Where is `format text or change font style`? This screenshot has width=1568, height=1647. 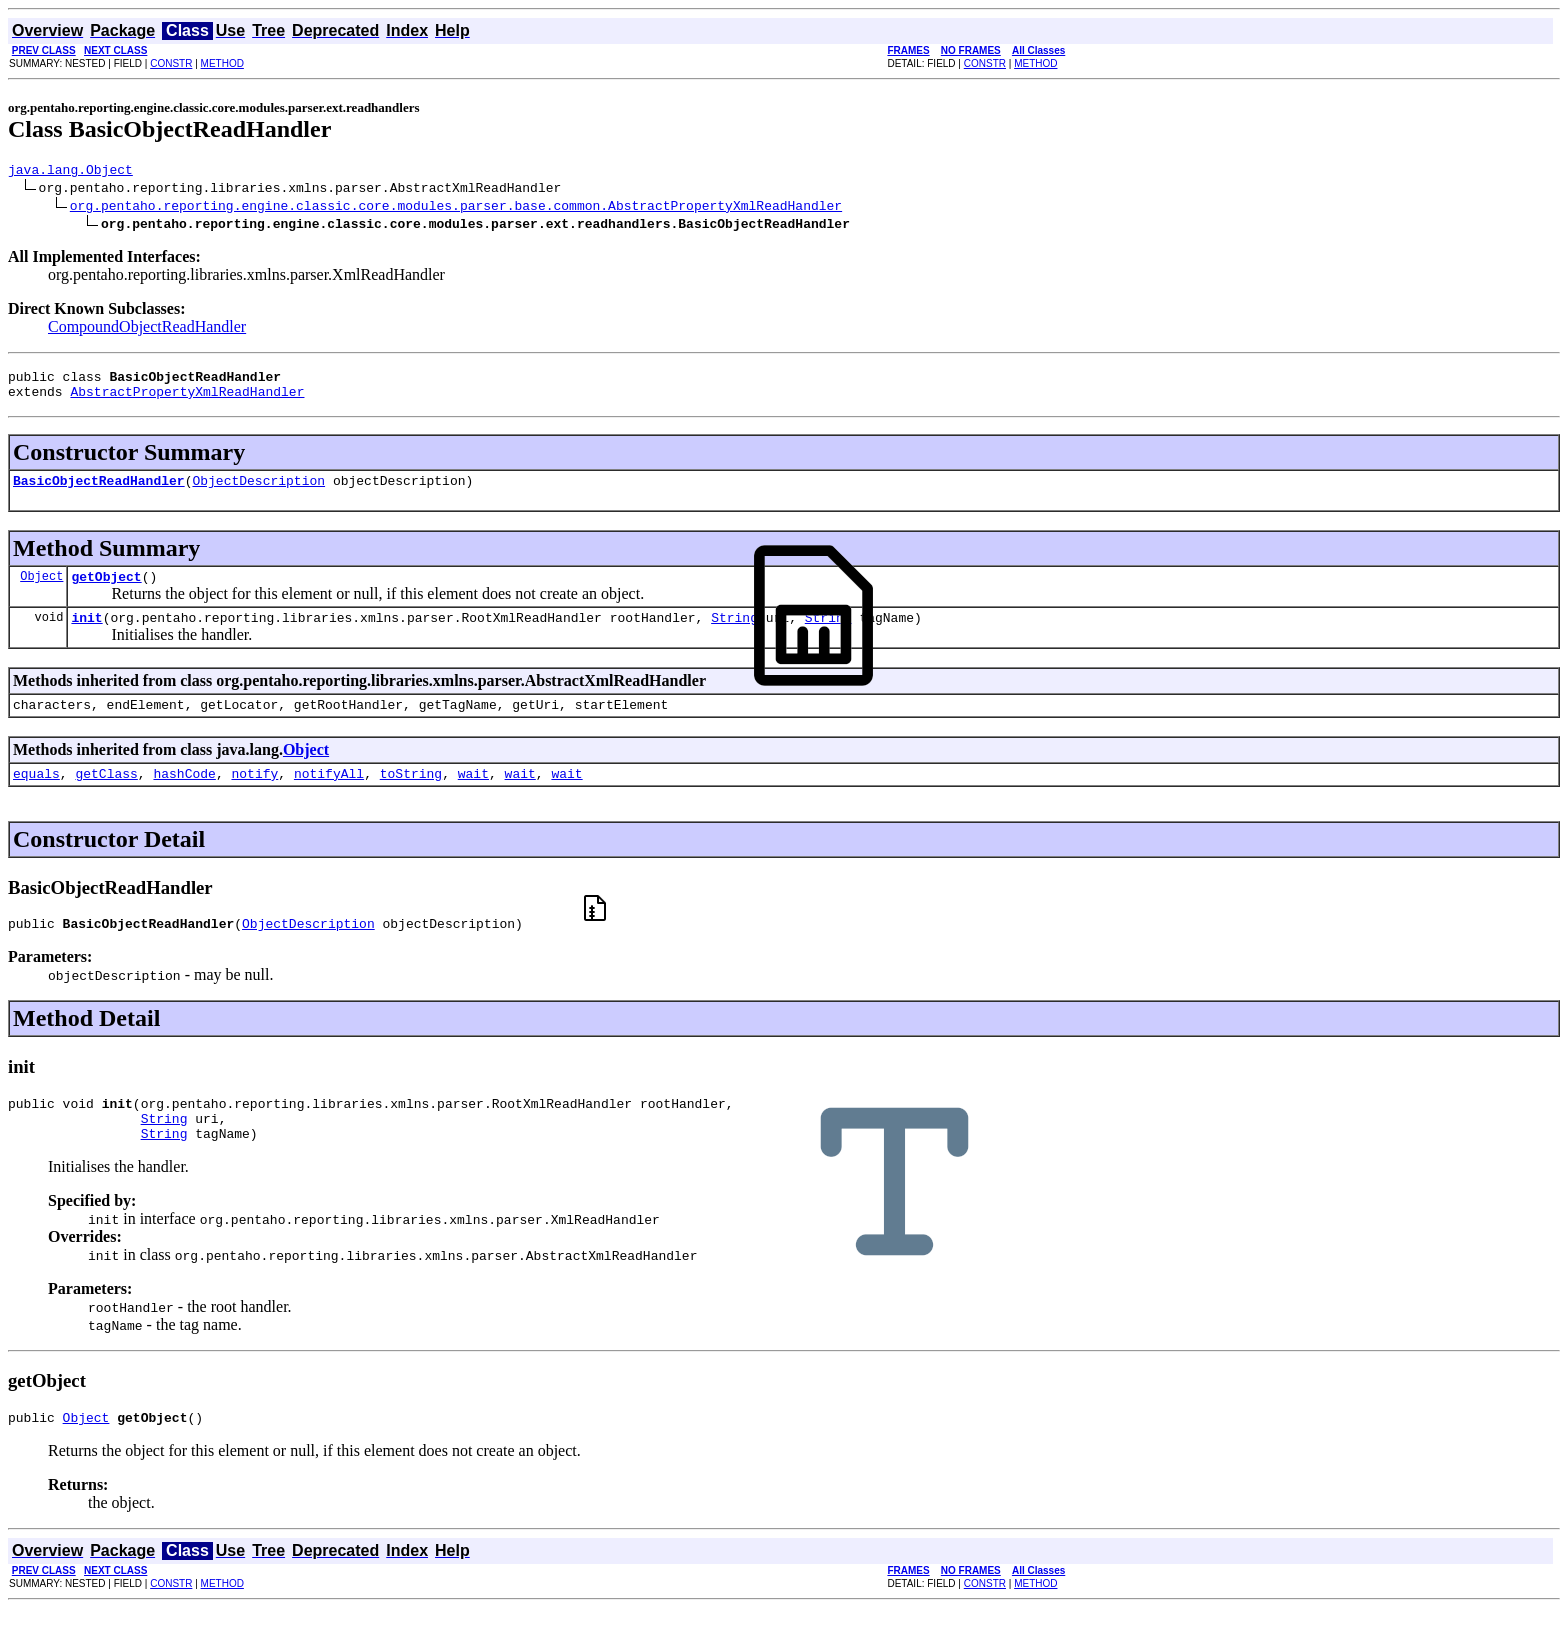
format text or change font style is located at coordinates (894, 1181).